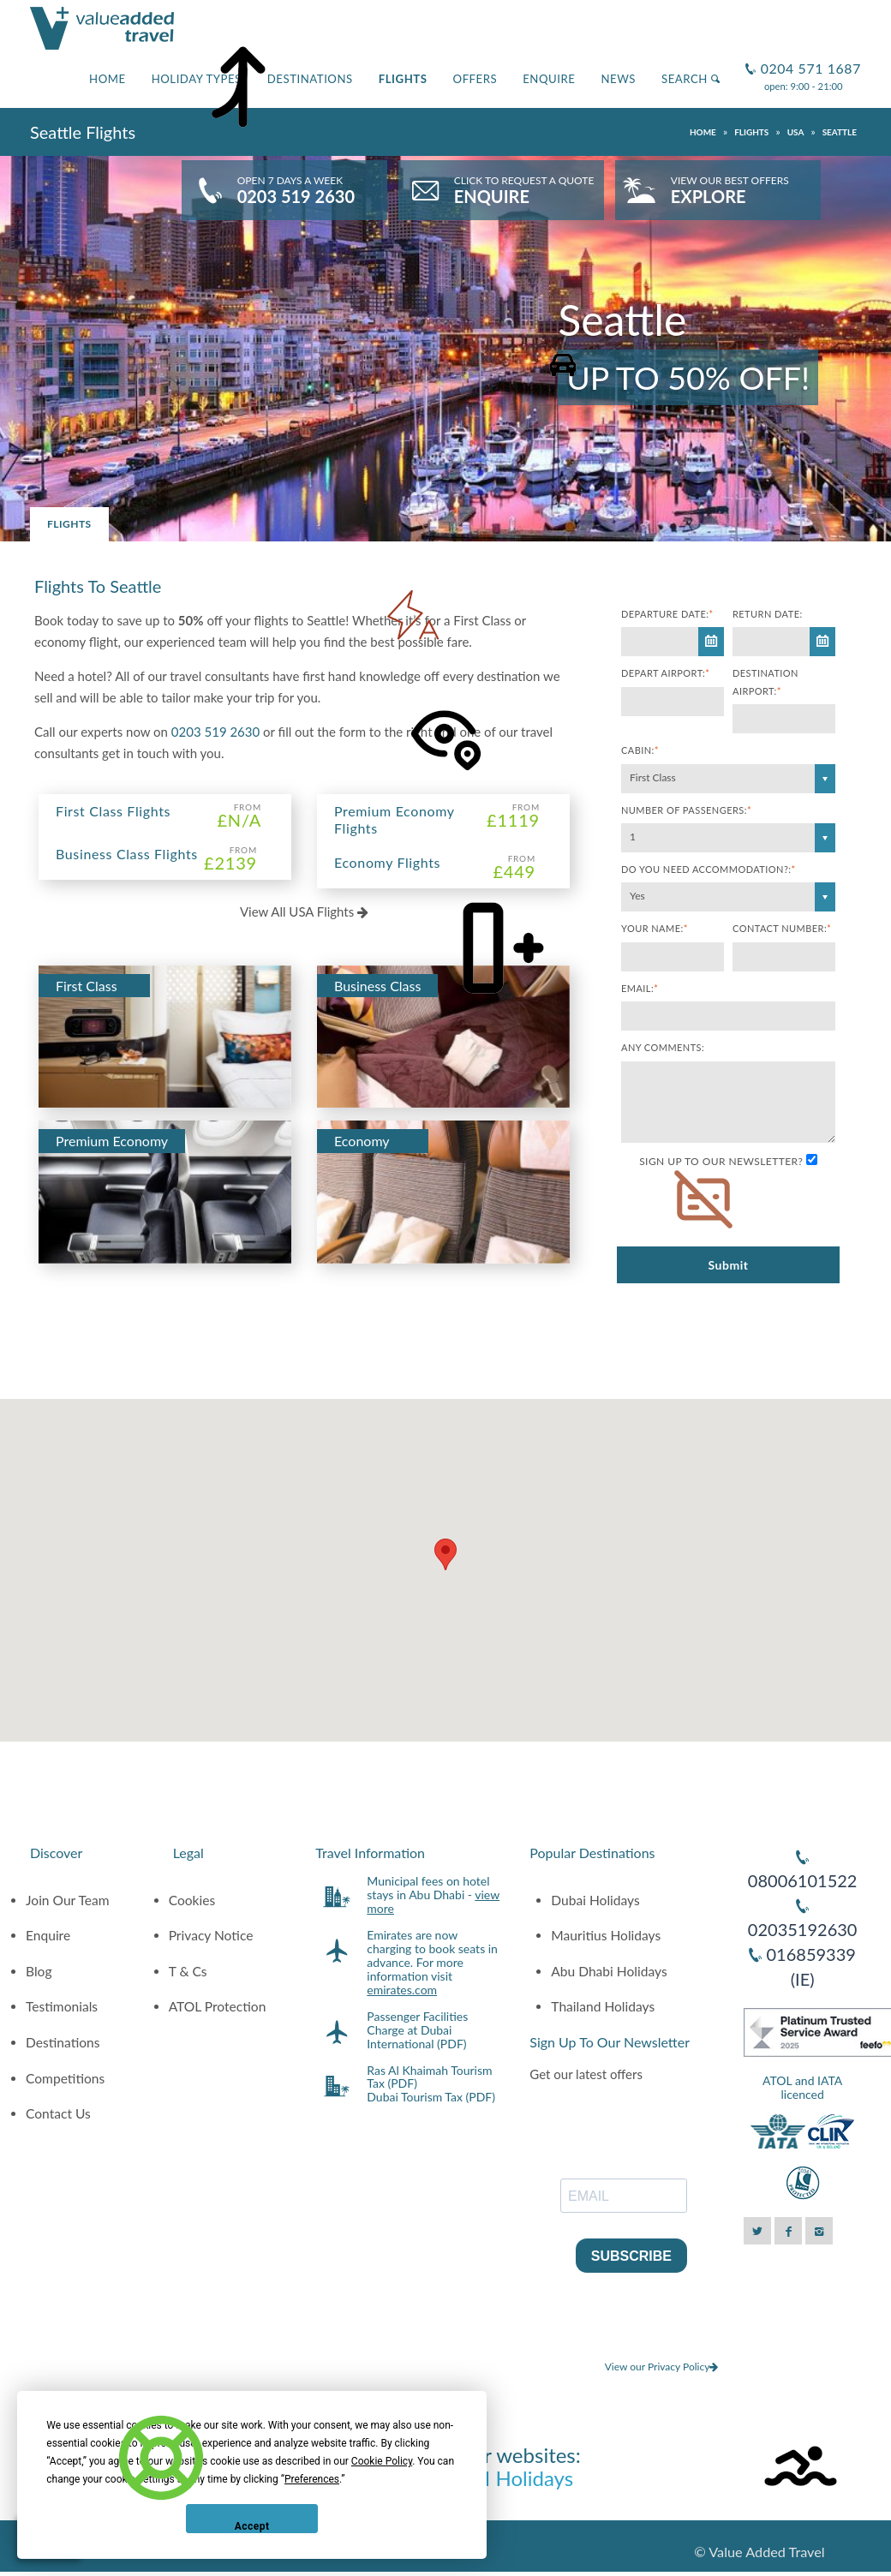 Image resolution: width=891 pixels, height=2576 pixels. I want to click on merge content or branches to the left, so click(242, 87).